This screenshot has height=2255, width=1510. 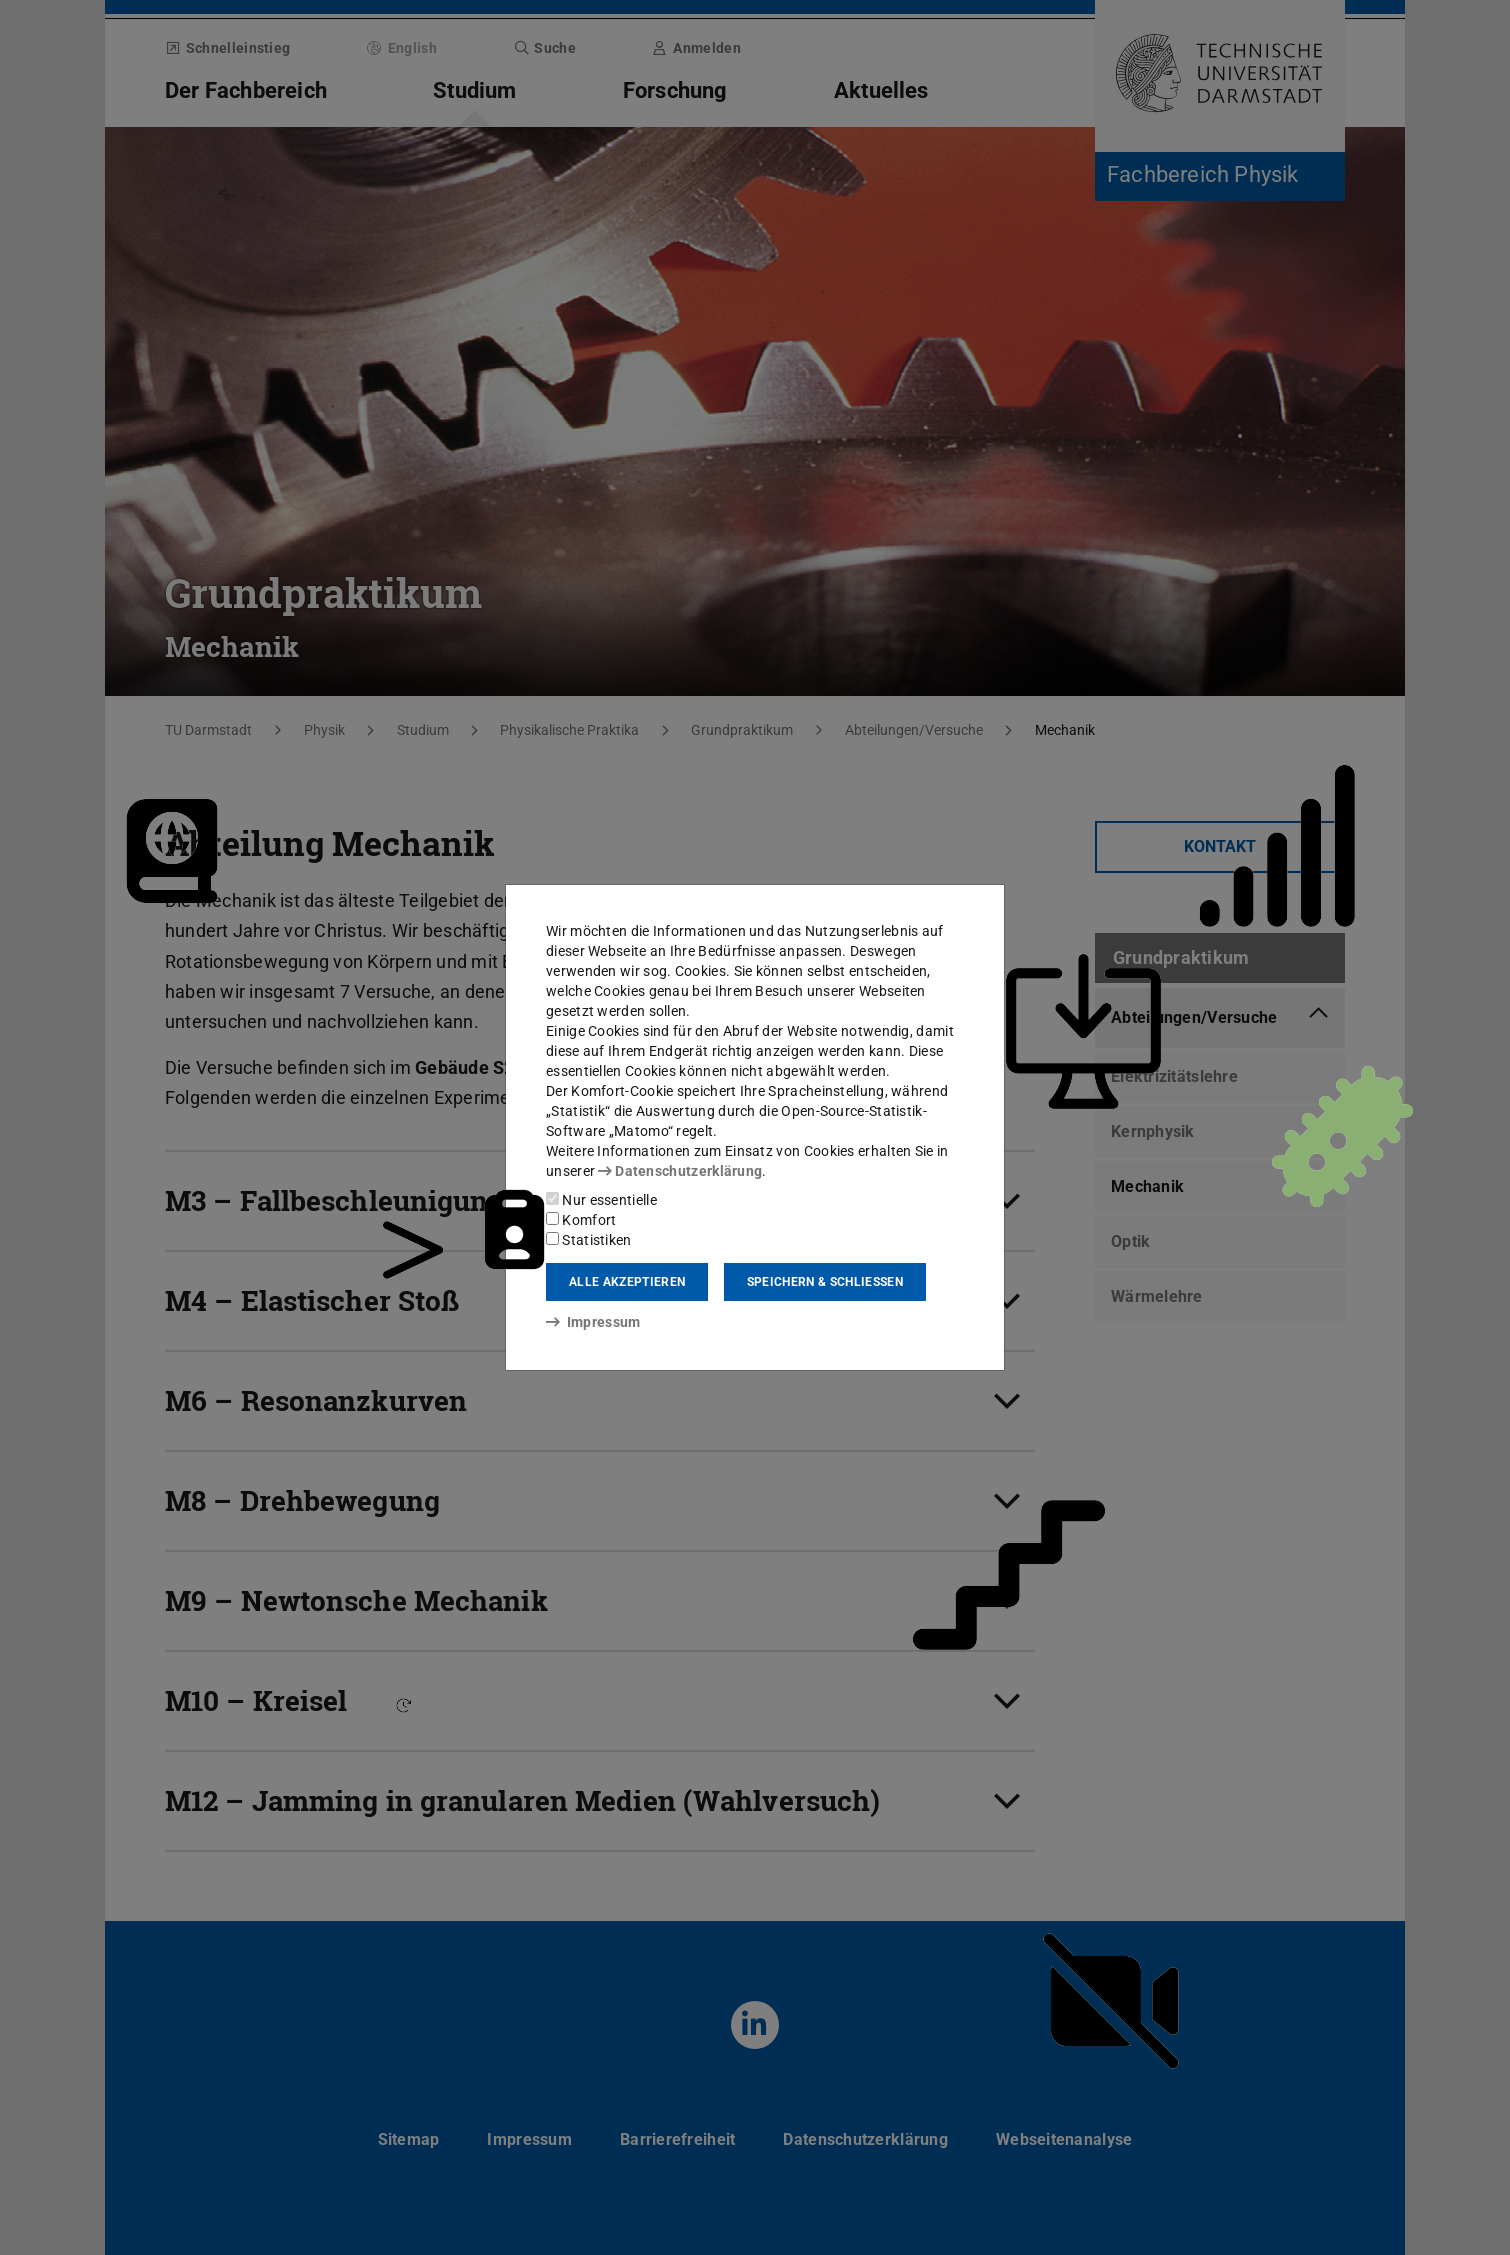 I want to click on restore to a previous version, so click(x=403, y=1705).